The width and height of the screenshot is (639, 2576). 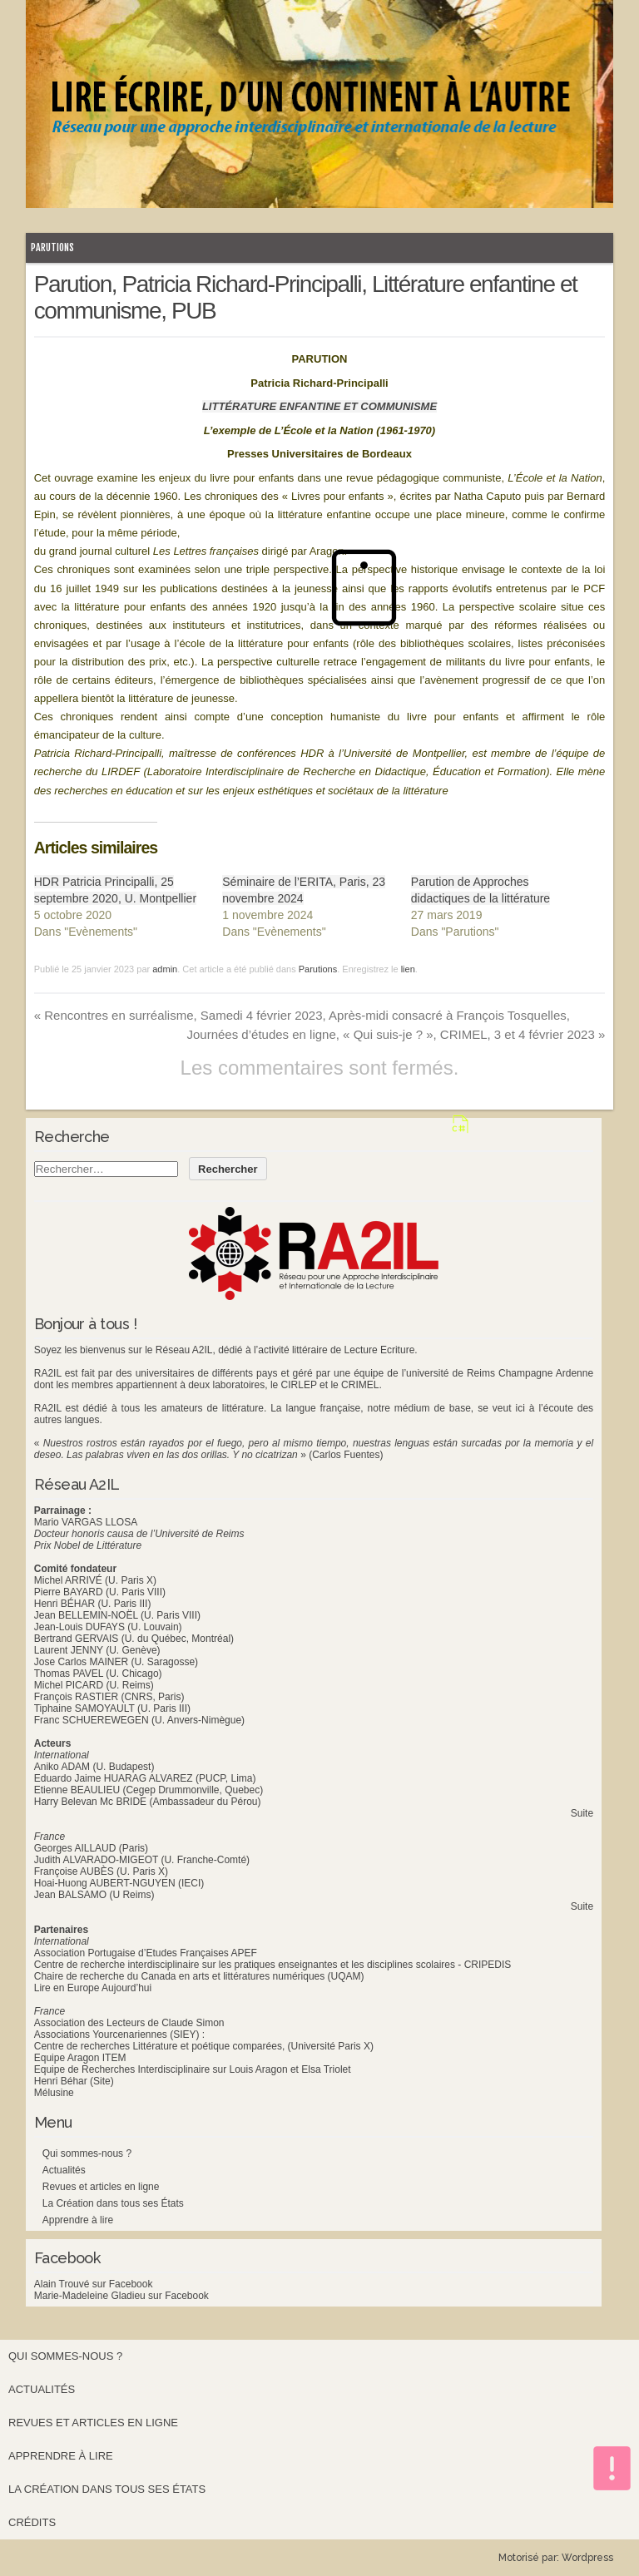 What do you see at coordinates (364, 587) in the screenshot?
I see `tablet device with front-facing camera` at bounding box center [364, 587].